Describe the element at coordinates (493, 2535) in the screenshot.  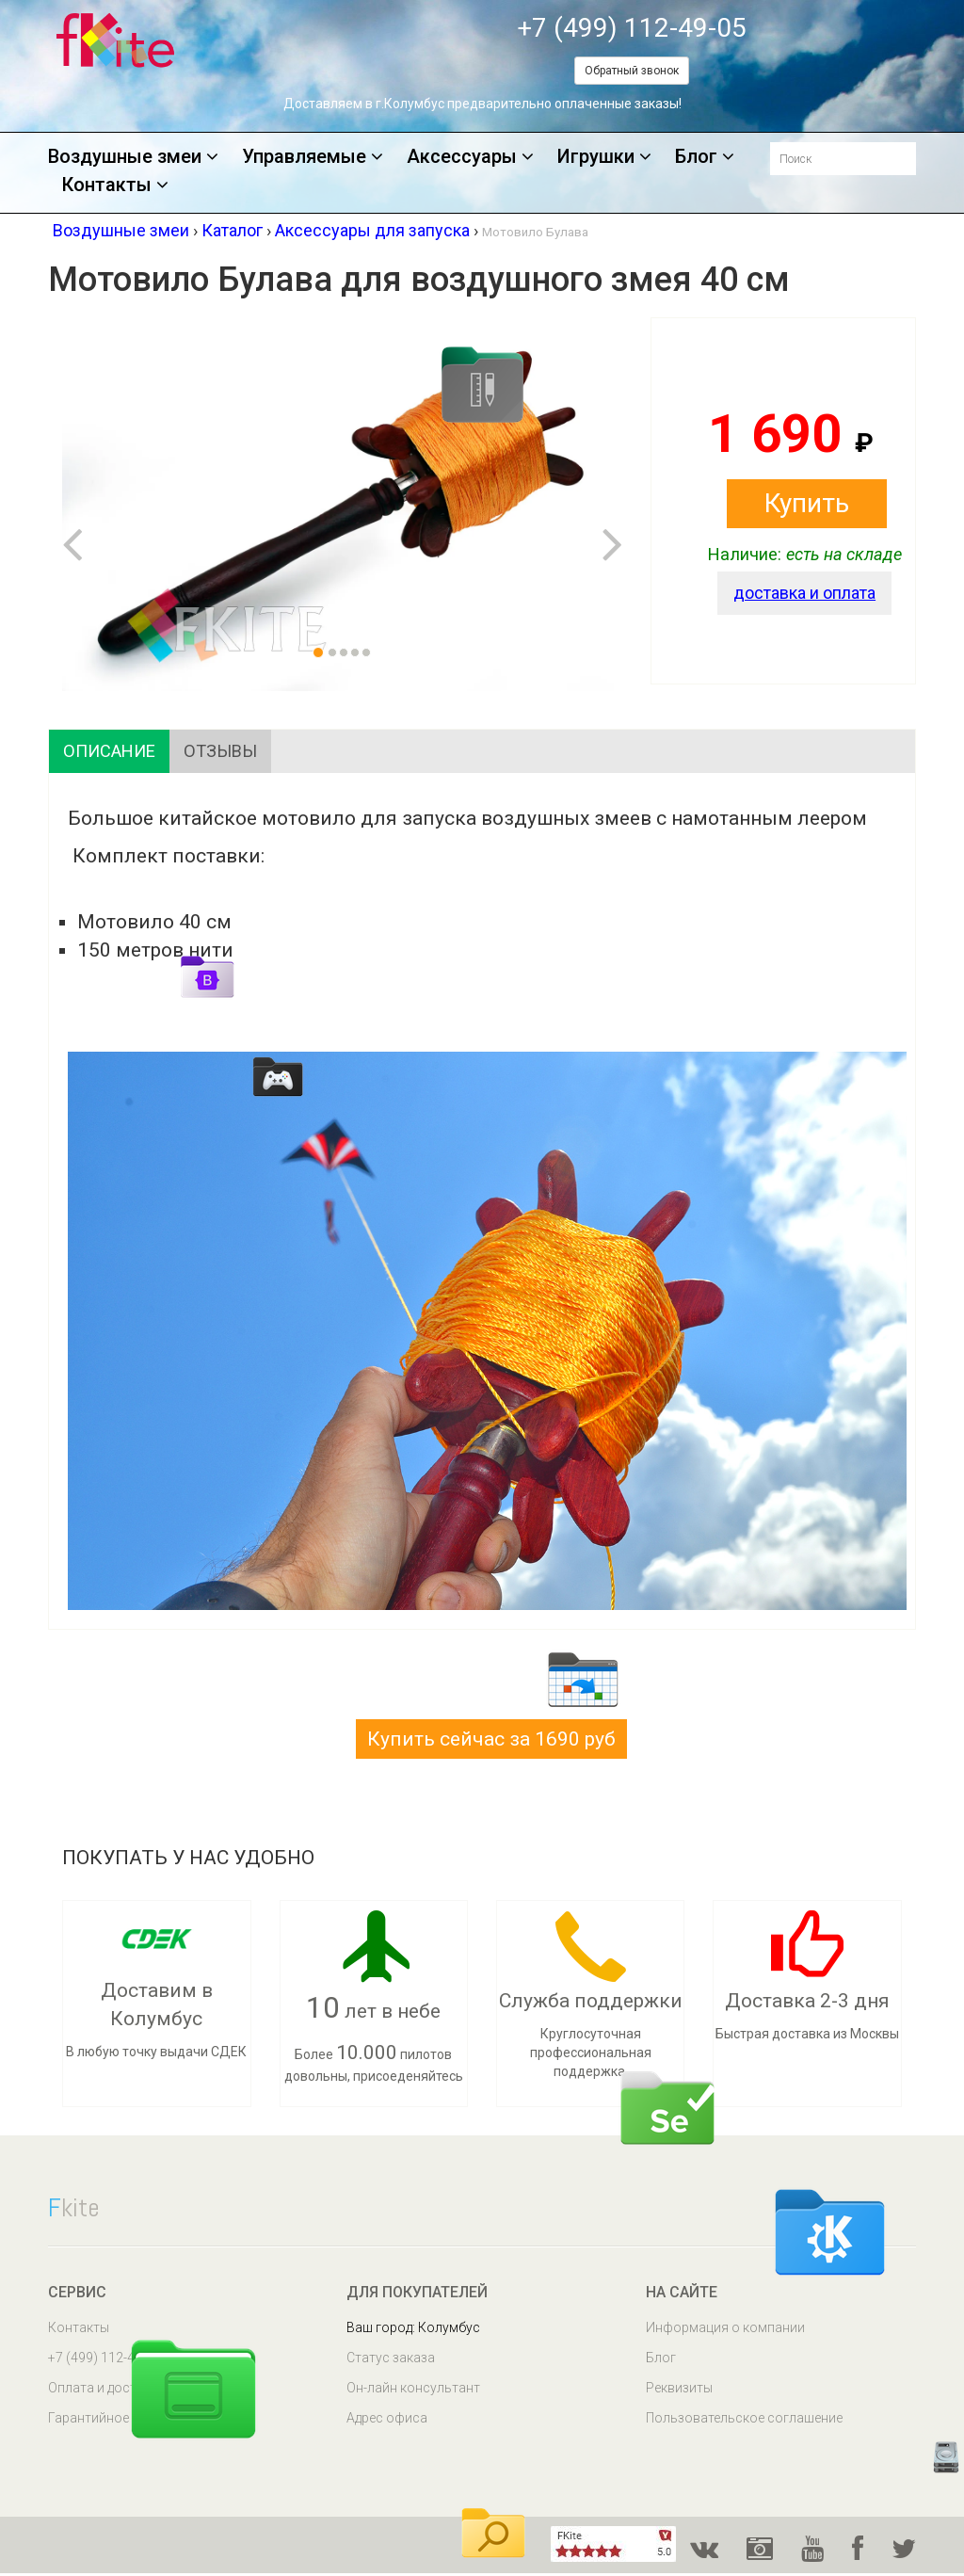
I see `search within folder contents` at that location.